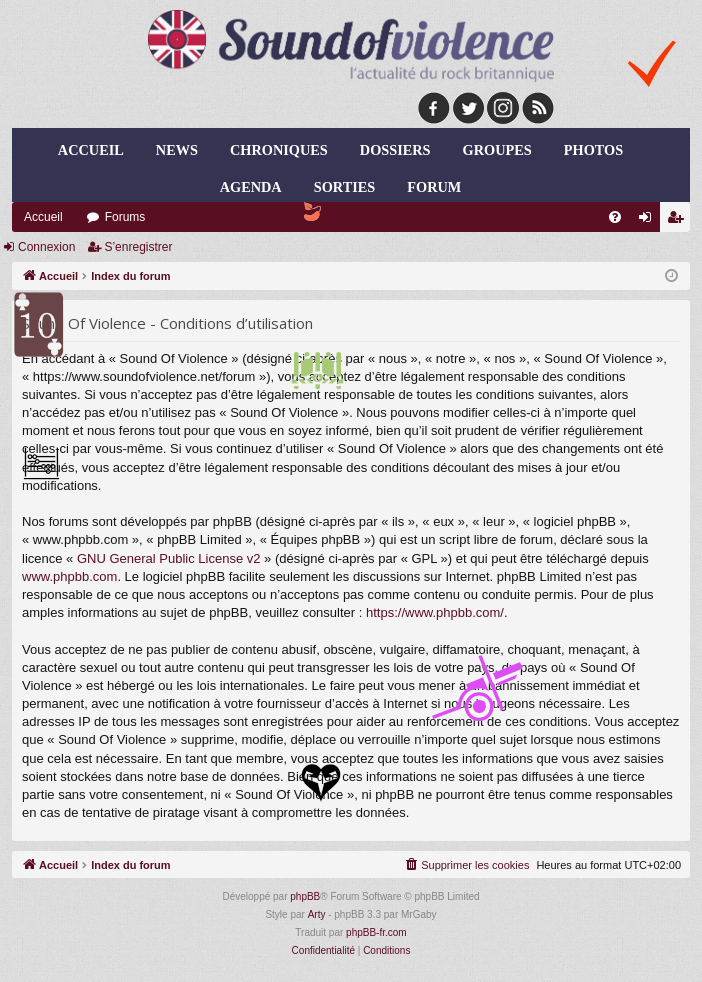 Image resolution: width=702 pixels, height=982 pixels. What do you see at coordinates (41, 461) in the screenshot?
I see `open calculator or counting tool` at bounding box center [41, 461].